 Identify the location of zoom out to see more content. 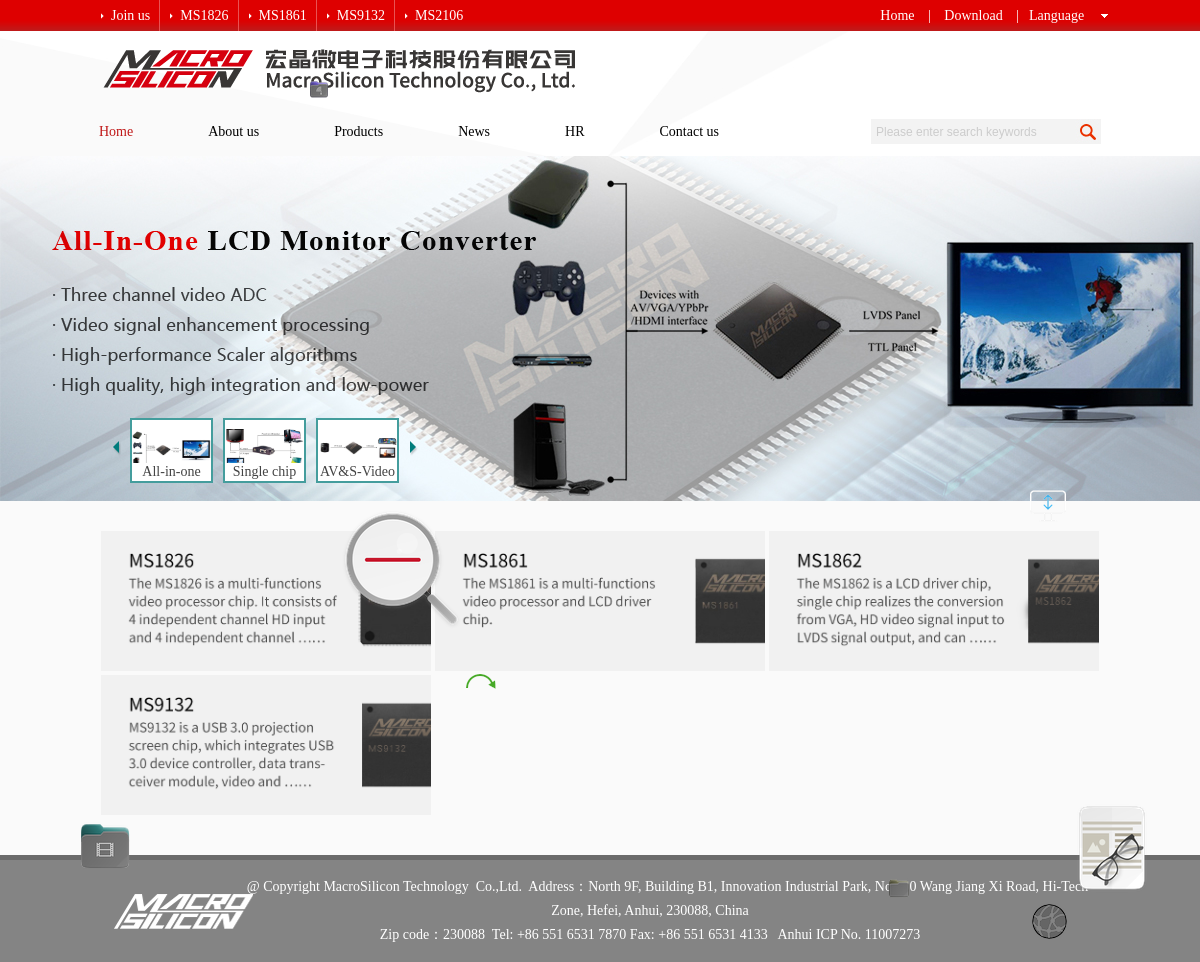
(400, 567).